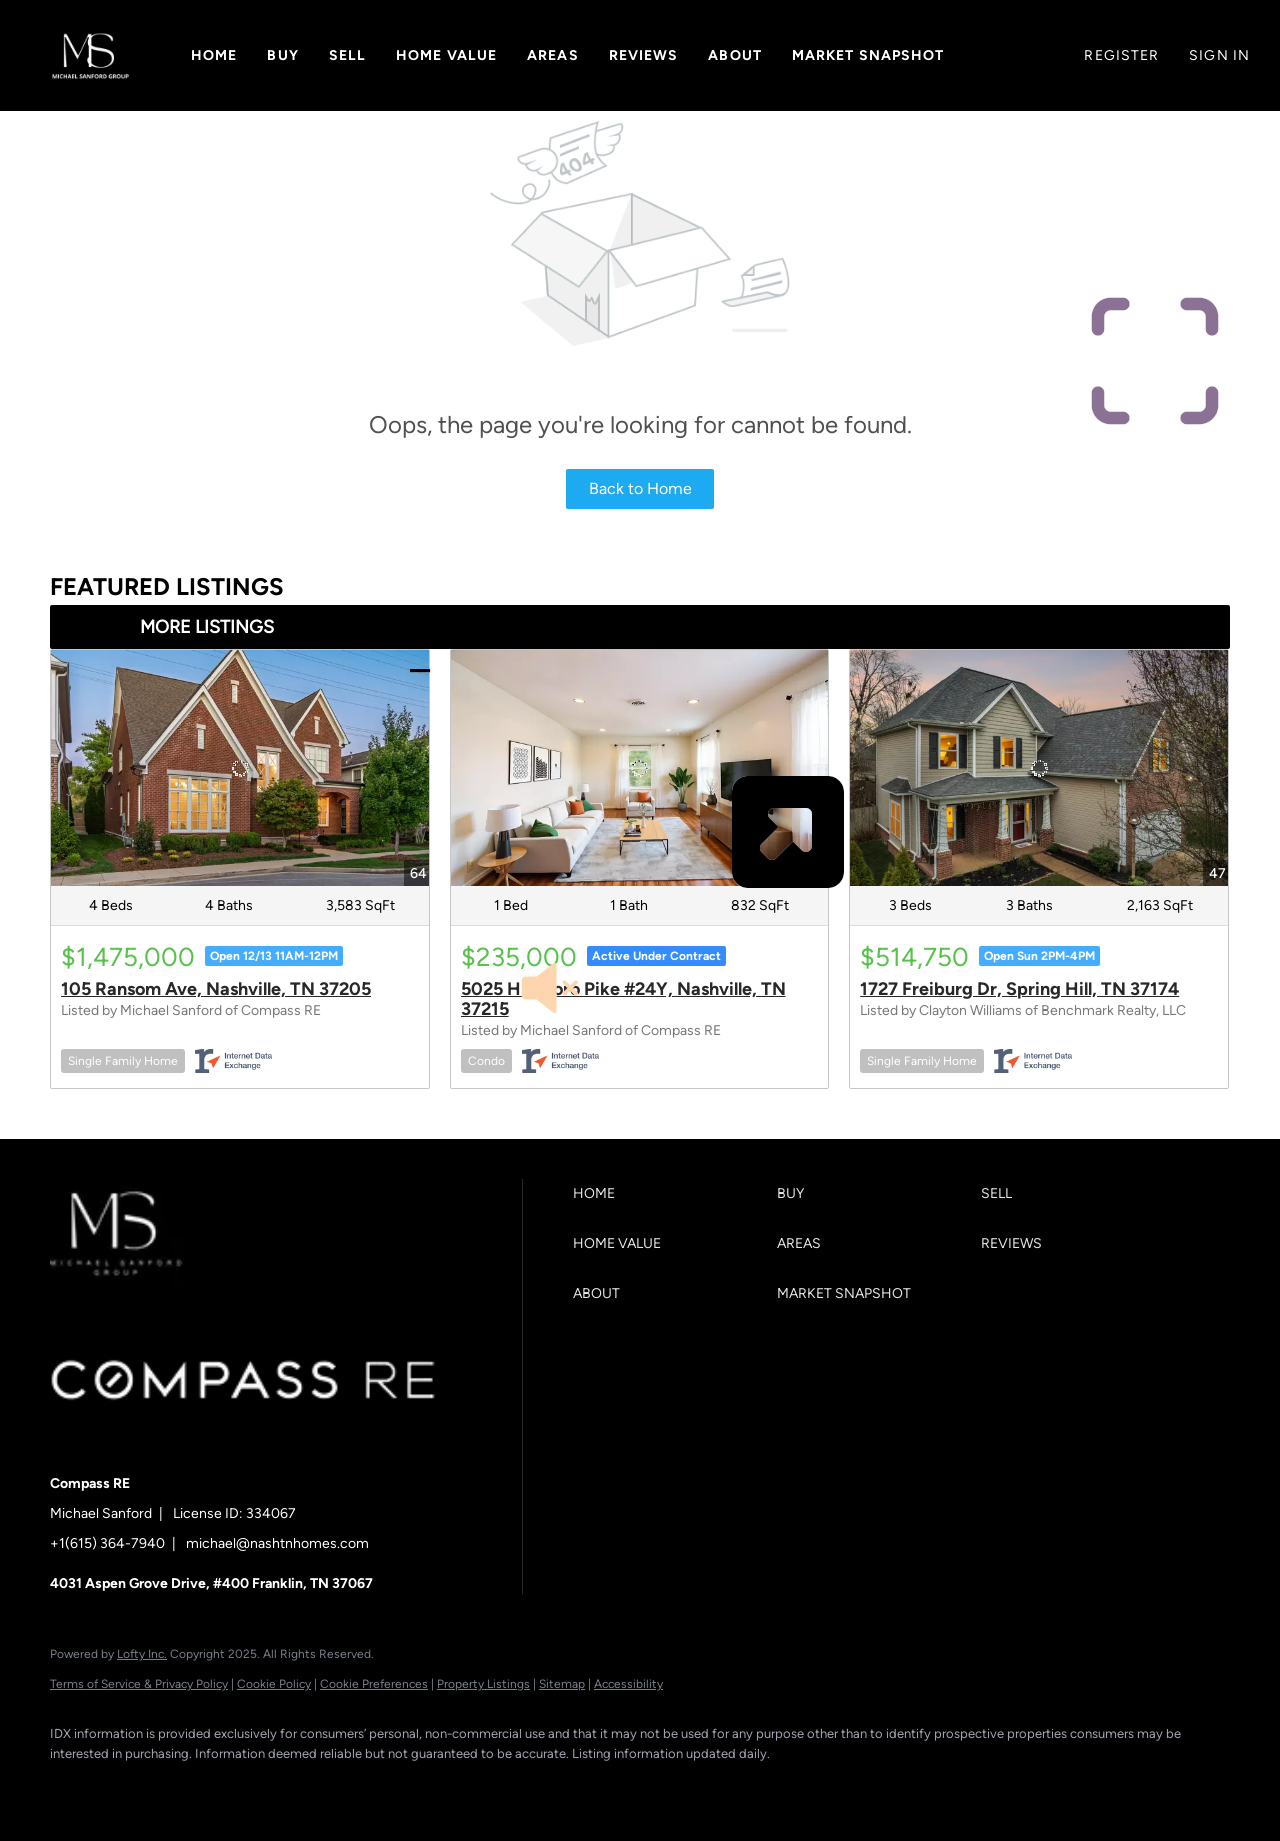  I want to click on minimize or collapse a window, so click(420, 669).